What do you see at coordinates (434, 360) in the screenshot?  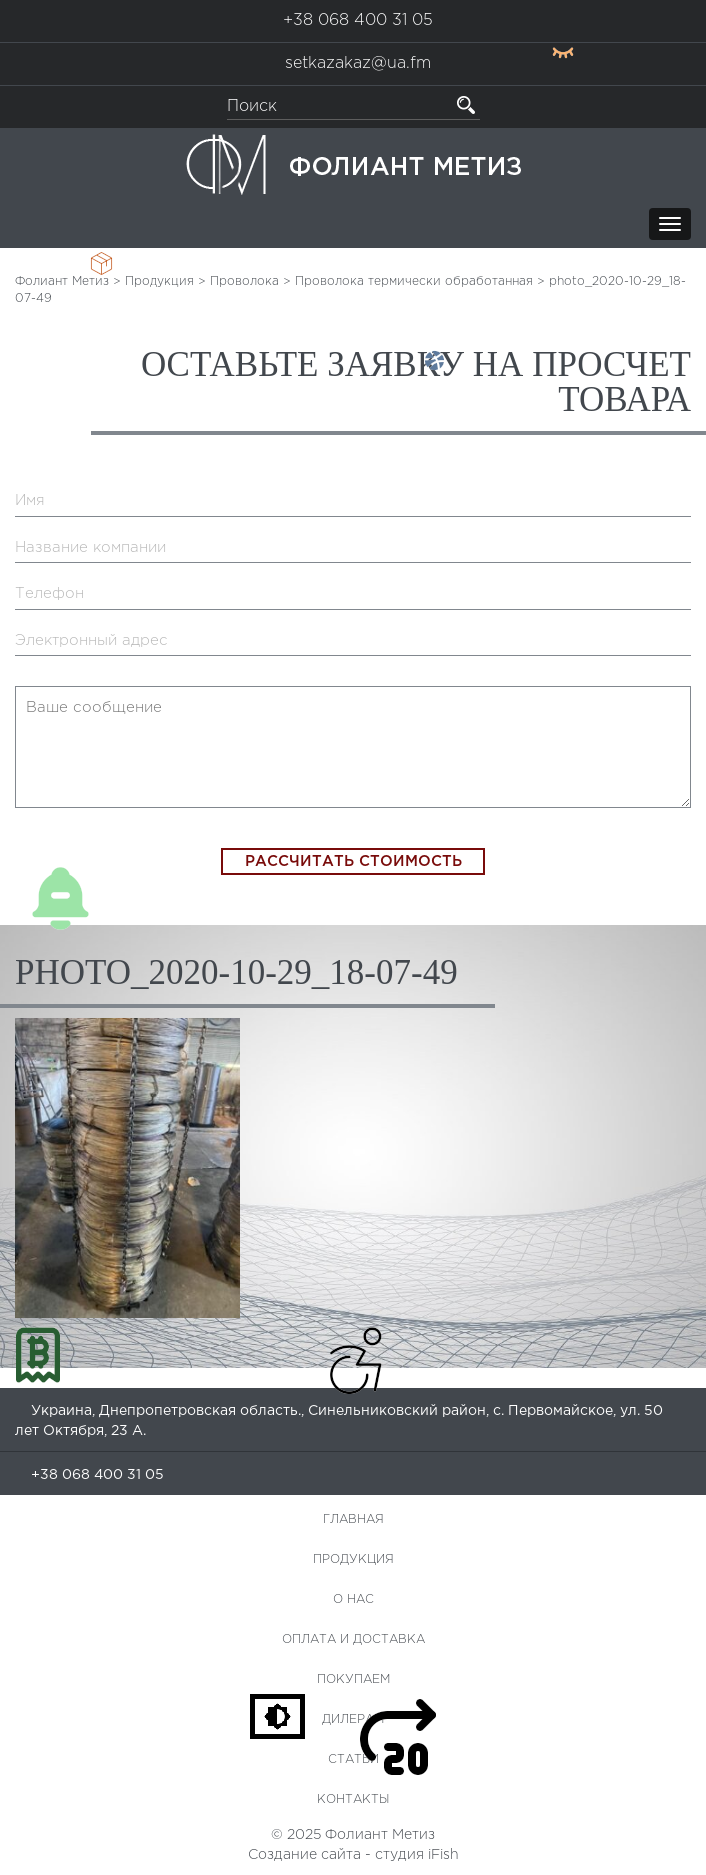 I see `visit dribbble profile or portfolio` at bounding box center [434, 360].